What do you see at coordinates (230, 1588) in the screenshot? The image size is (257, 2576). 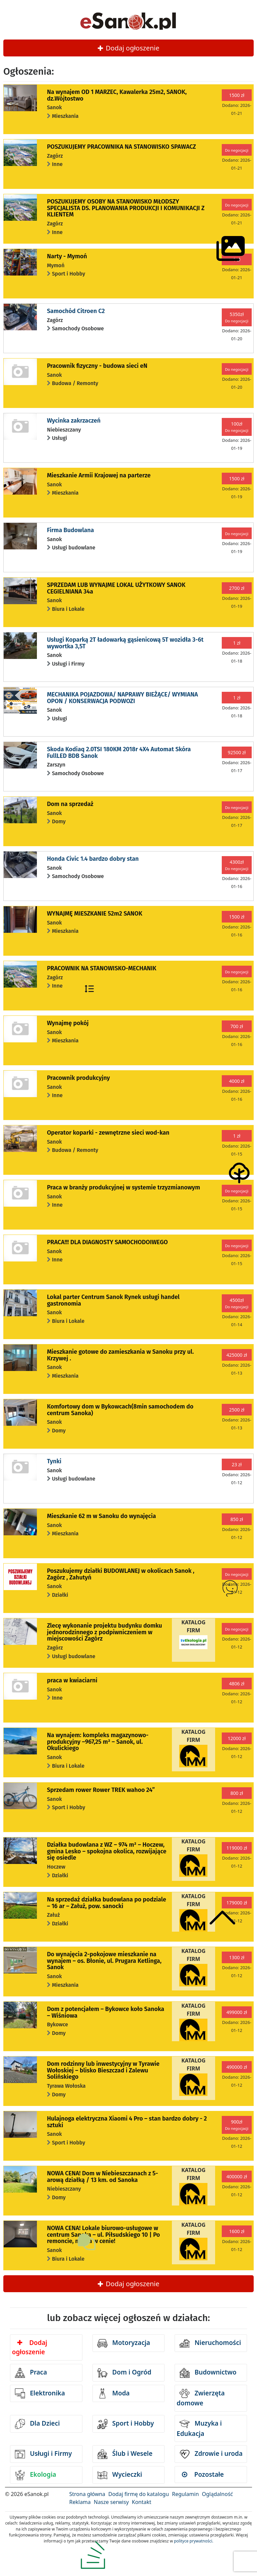 I see `indicates overwhelmed or stressed state` at bounding box center [230, 1588].